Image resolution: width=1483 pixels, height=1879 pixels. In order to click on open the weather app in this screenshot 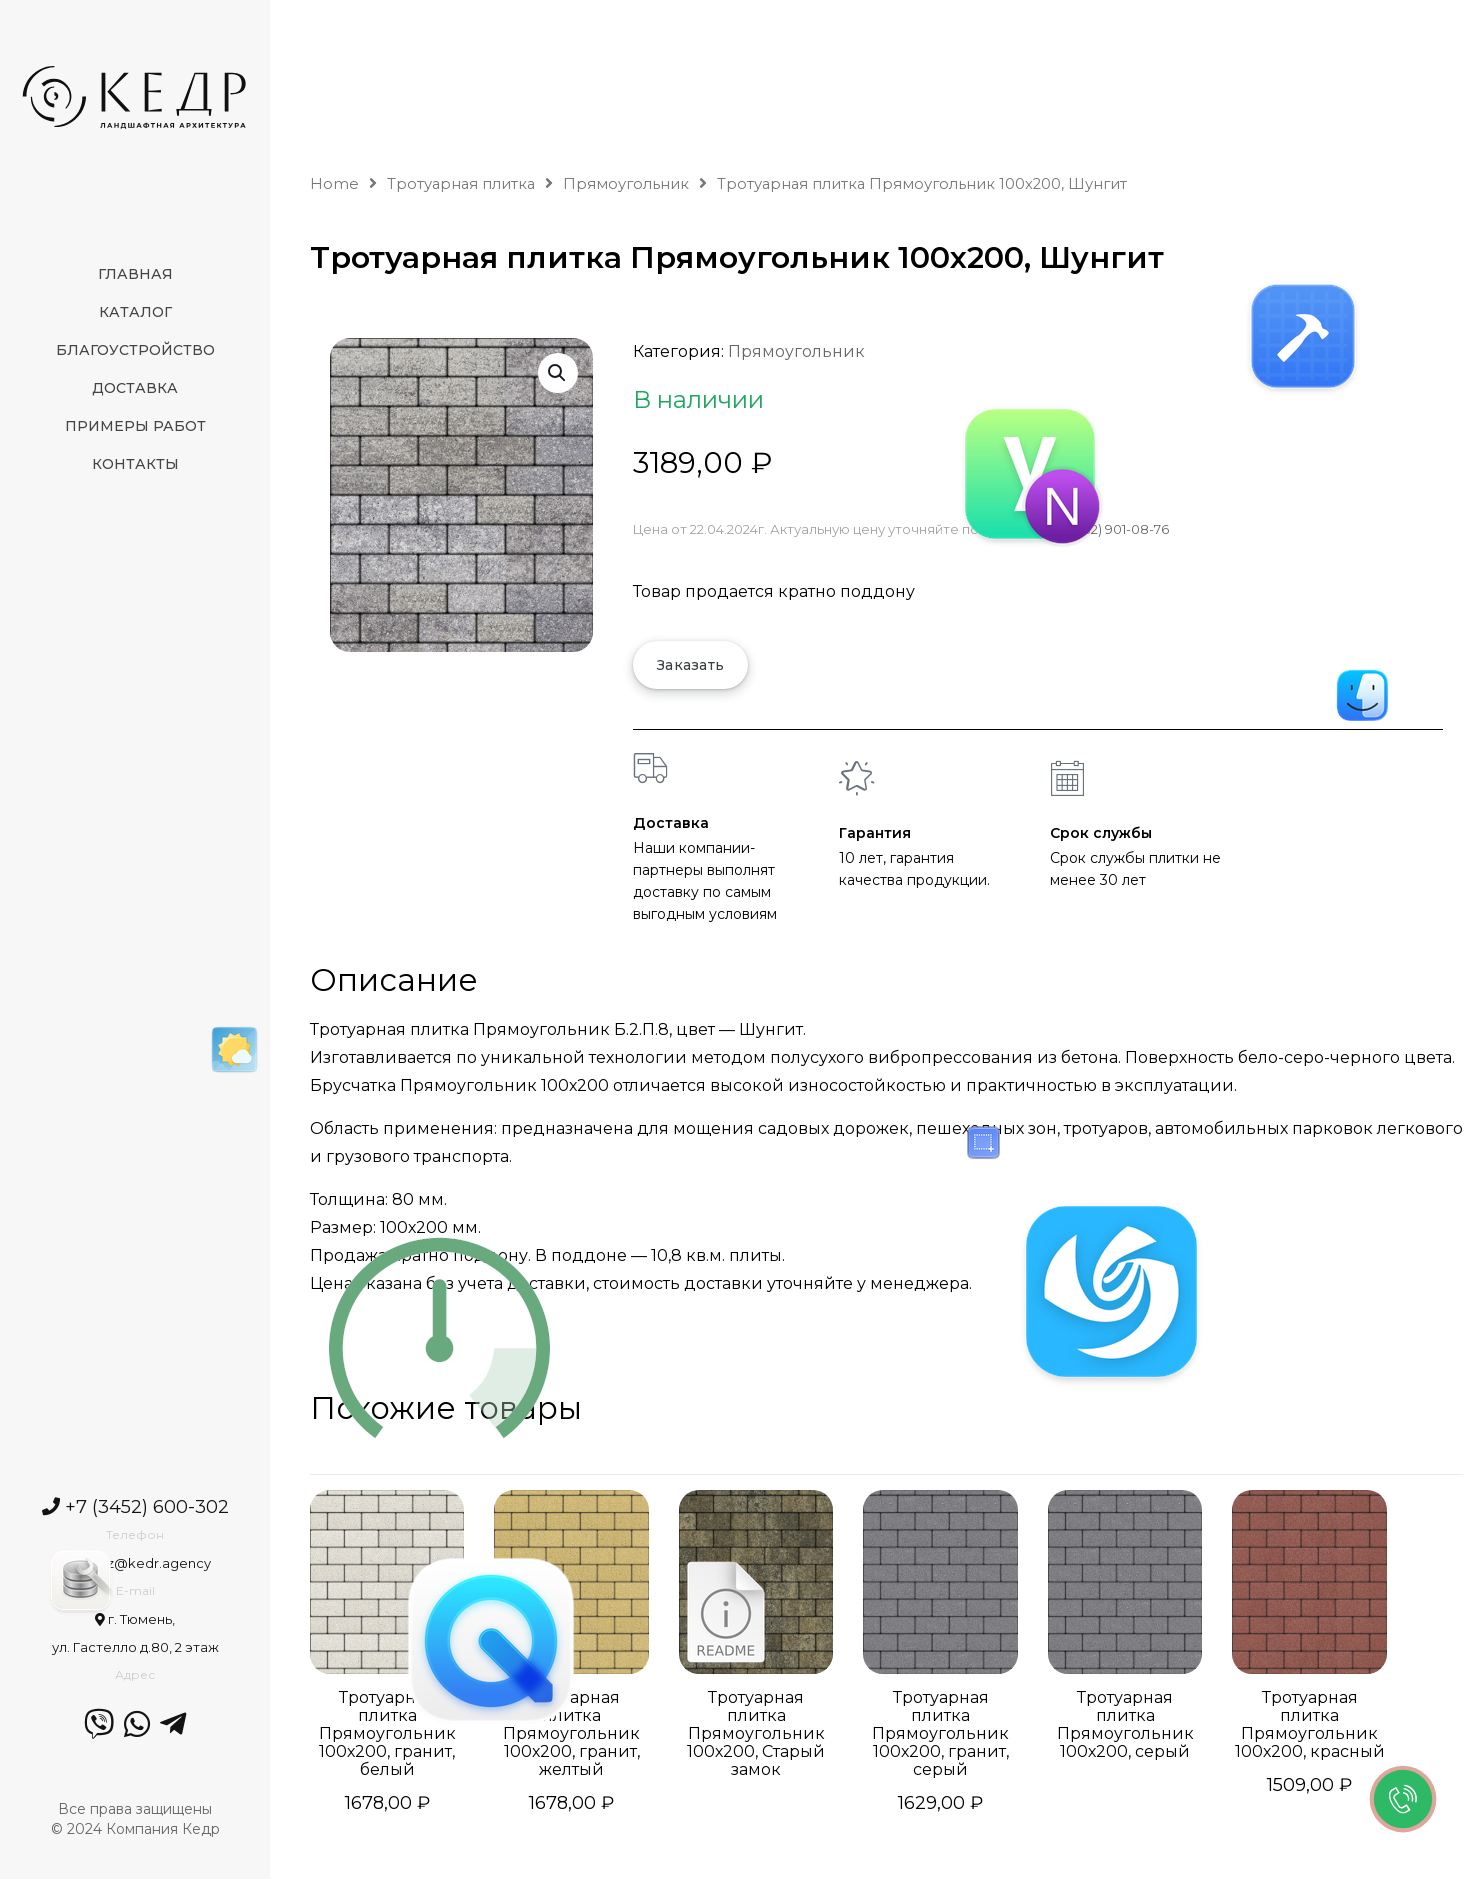, I will do `click(234, 1049)`.